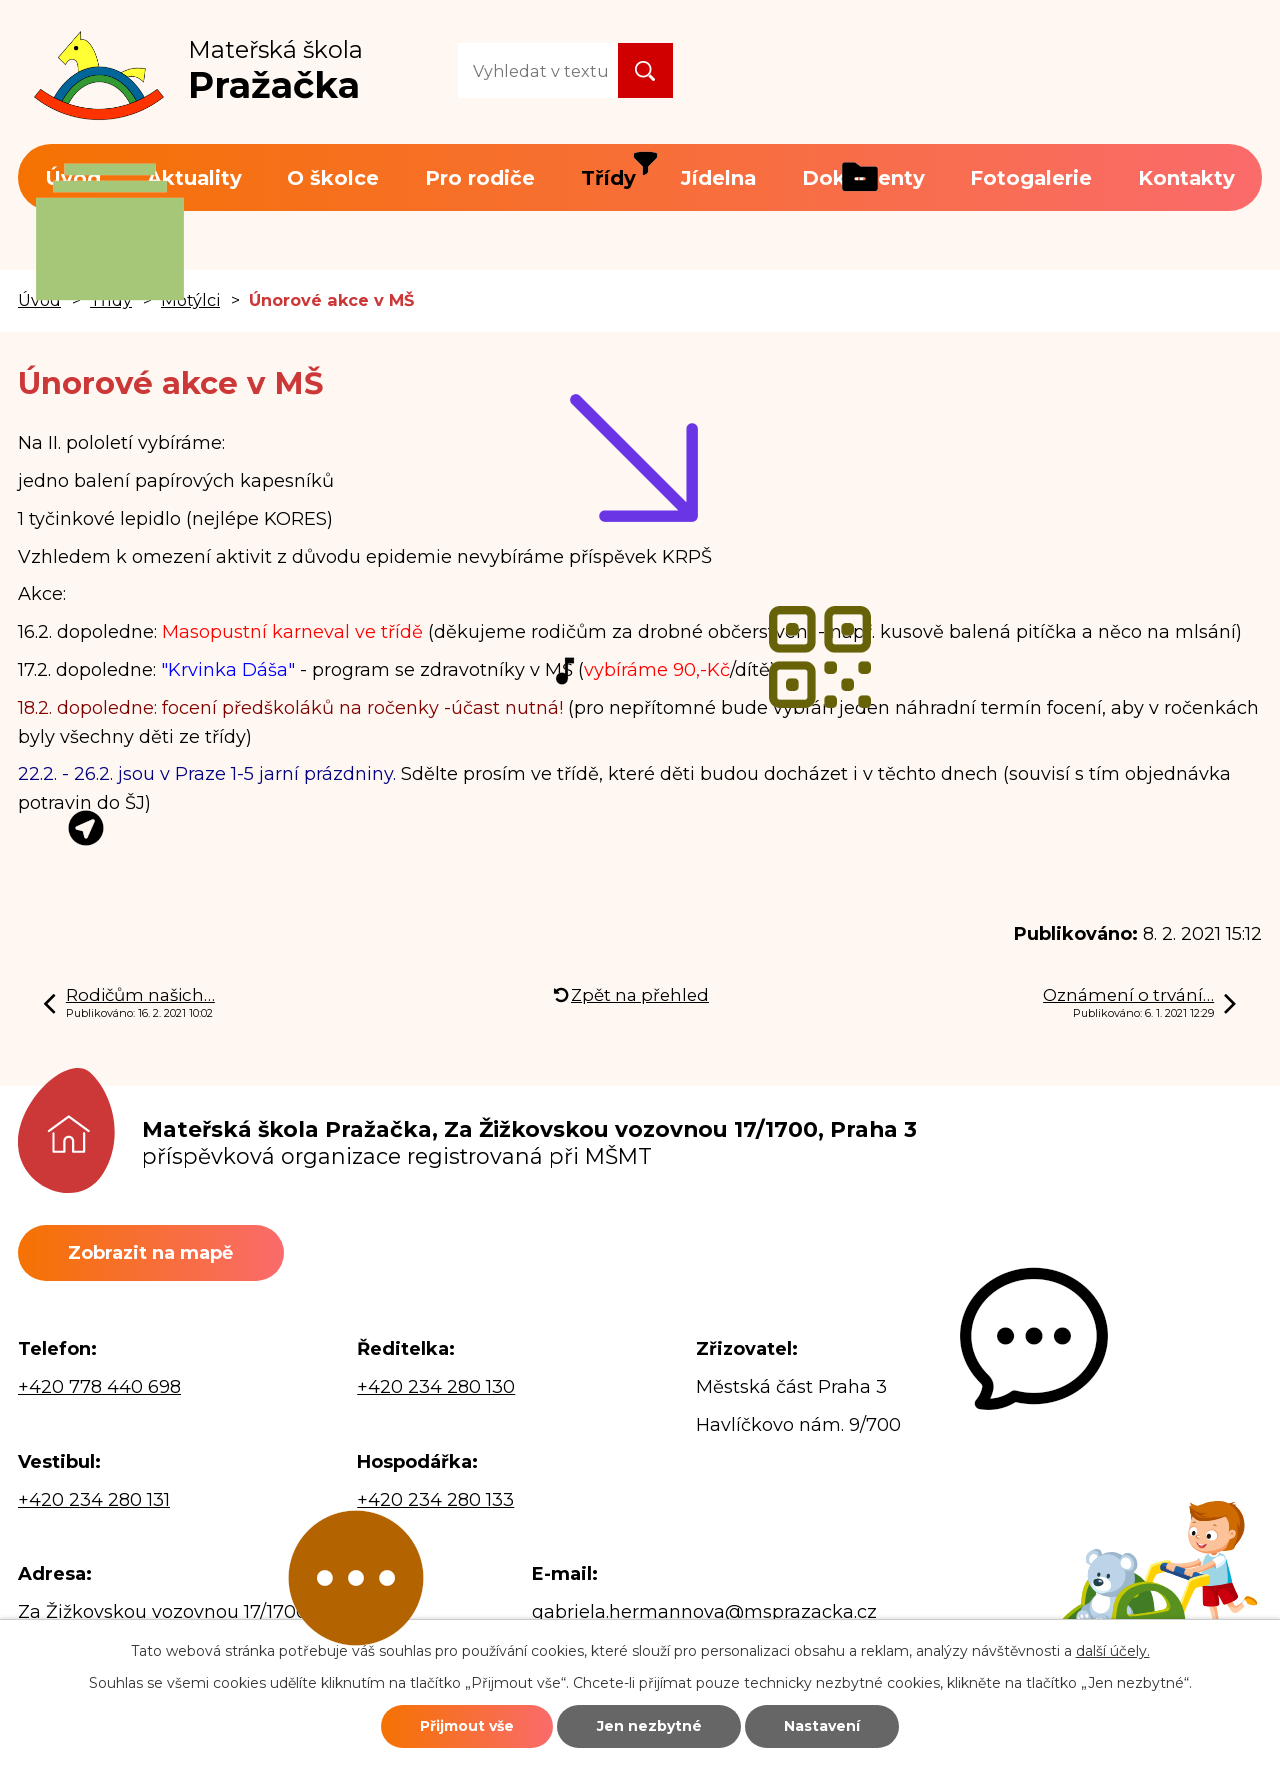  Describe the element at coordinates (110, 232) in the screenshot. I see `view your photo albums` at that location.